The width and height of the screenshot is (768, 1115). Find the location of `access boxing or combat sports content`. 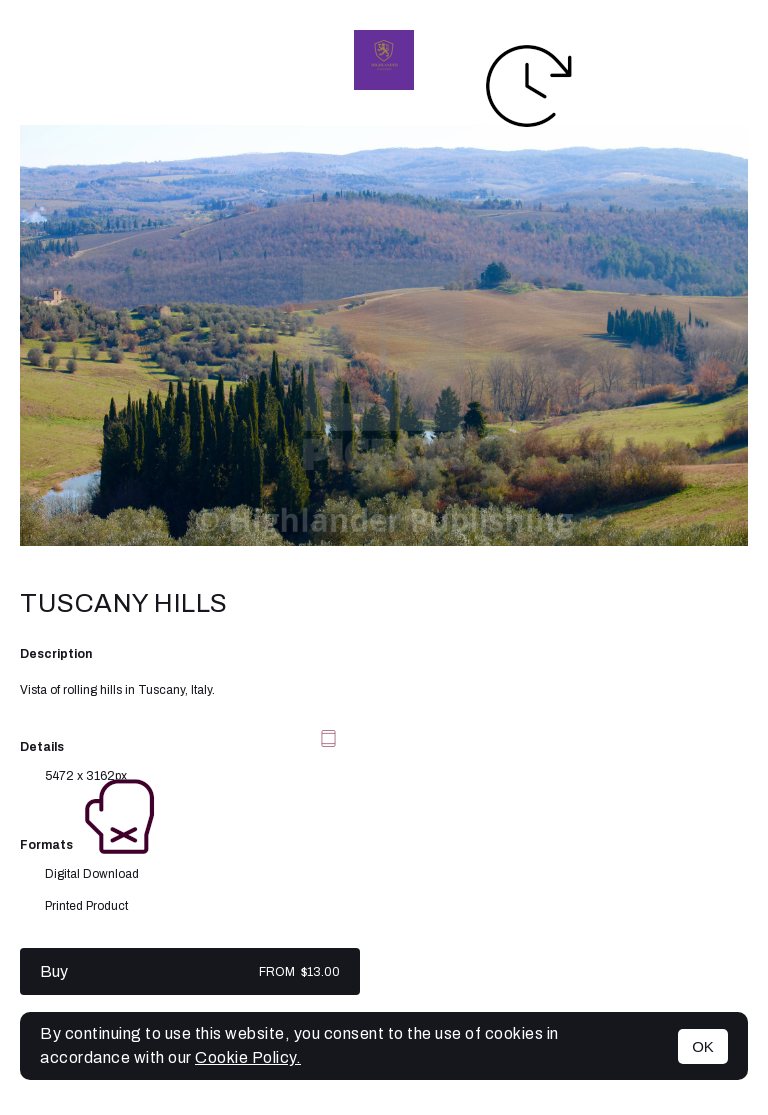

access boxing or combat sports content is located at coordinates (121, 818).